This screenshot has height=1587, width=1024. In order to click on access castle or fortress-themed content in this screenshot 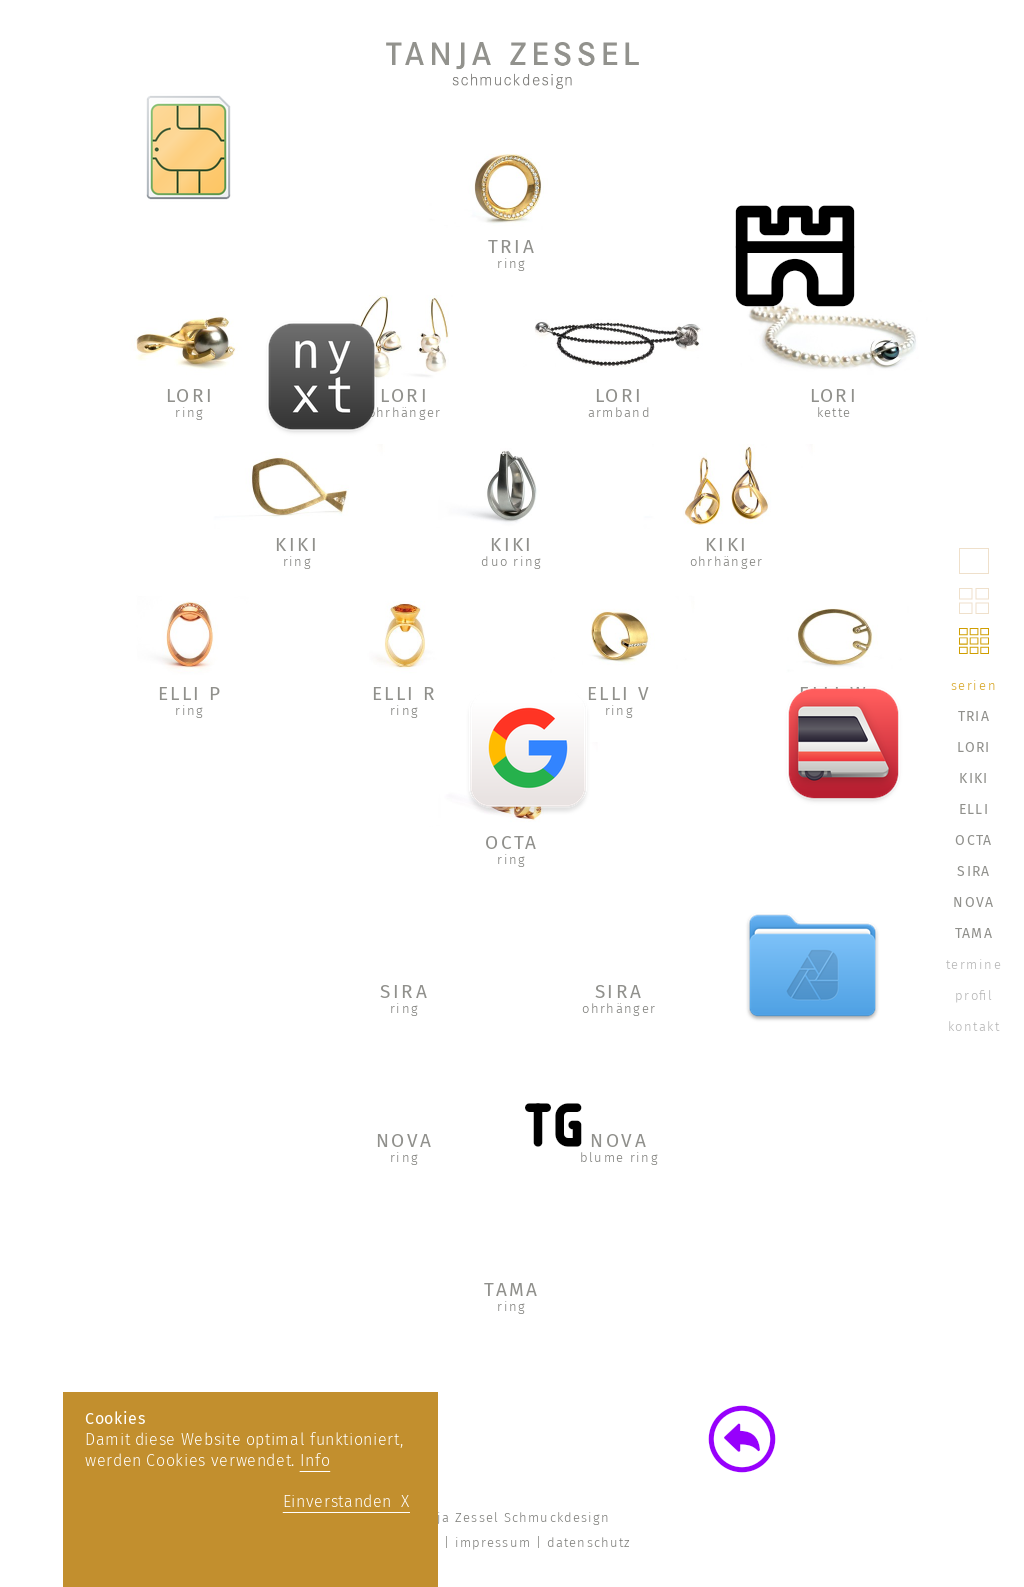, I will do `click(795, 253)`.